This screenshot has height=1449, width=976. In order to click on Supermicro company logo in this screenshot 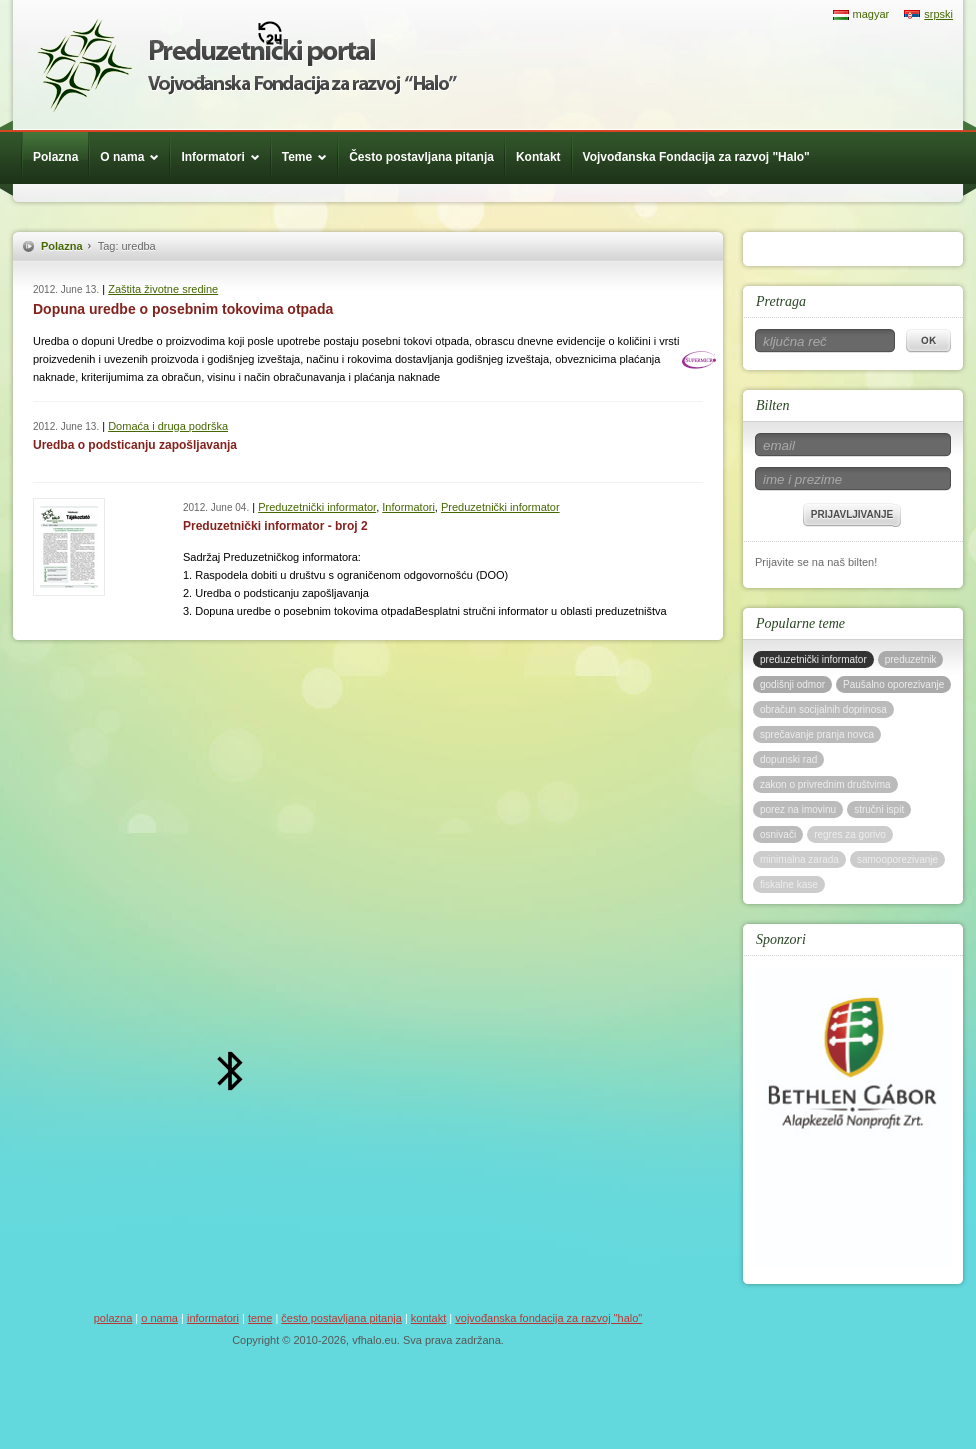, I will do `click(699, 360)`.